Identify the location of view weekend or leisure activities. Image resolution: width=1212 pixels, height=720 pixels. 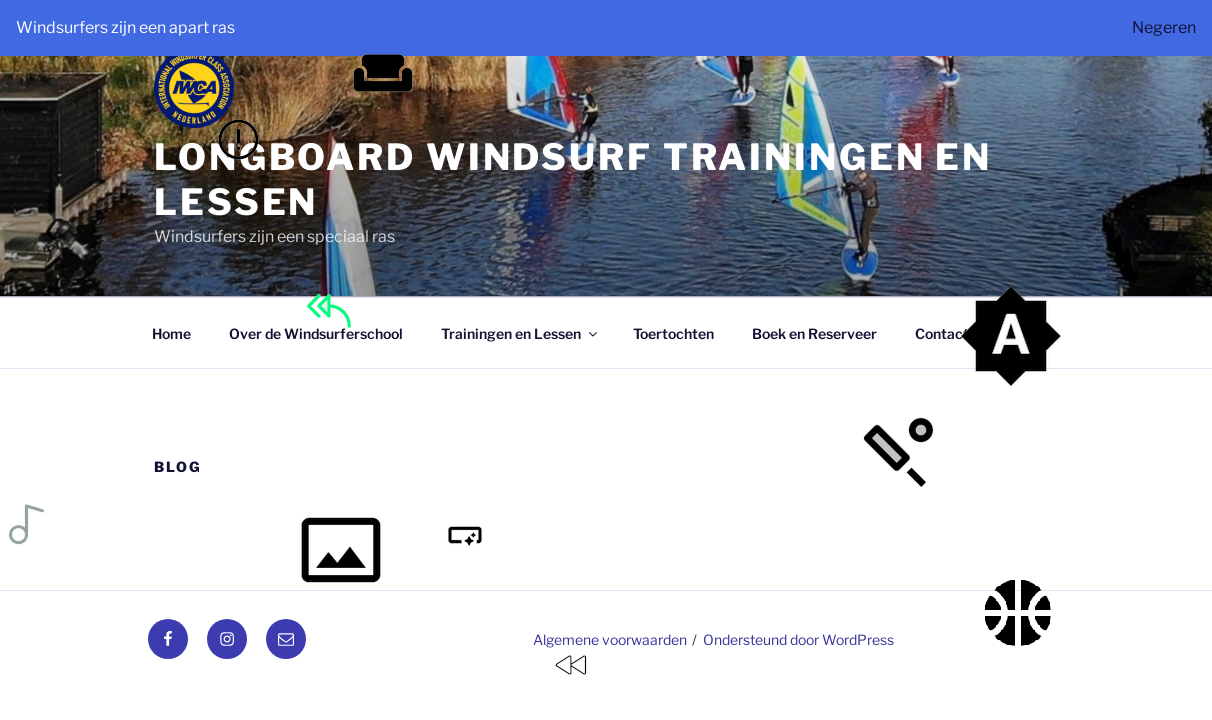
(383, 73).